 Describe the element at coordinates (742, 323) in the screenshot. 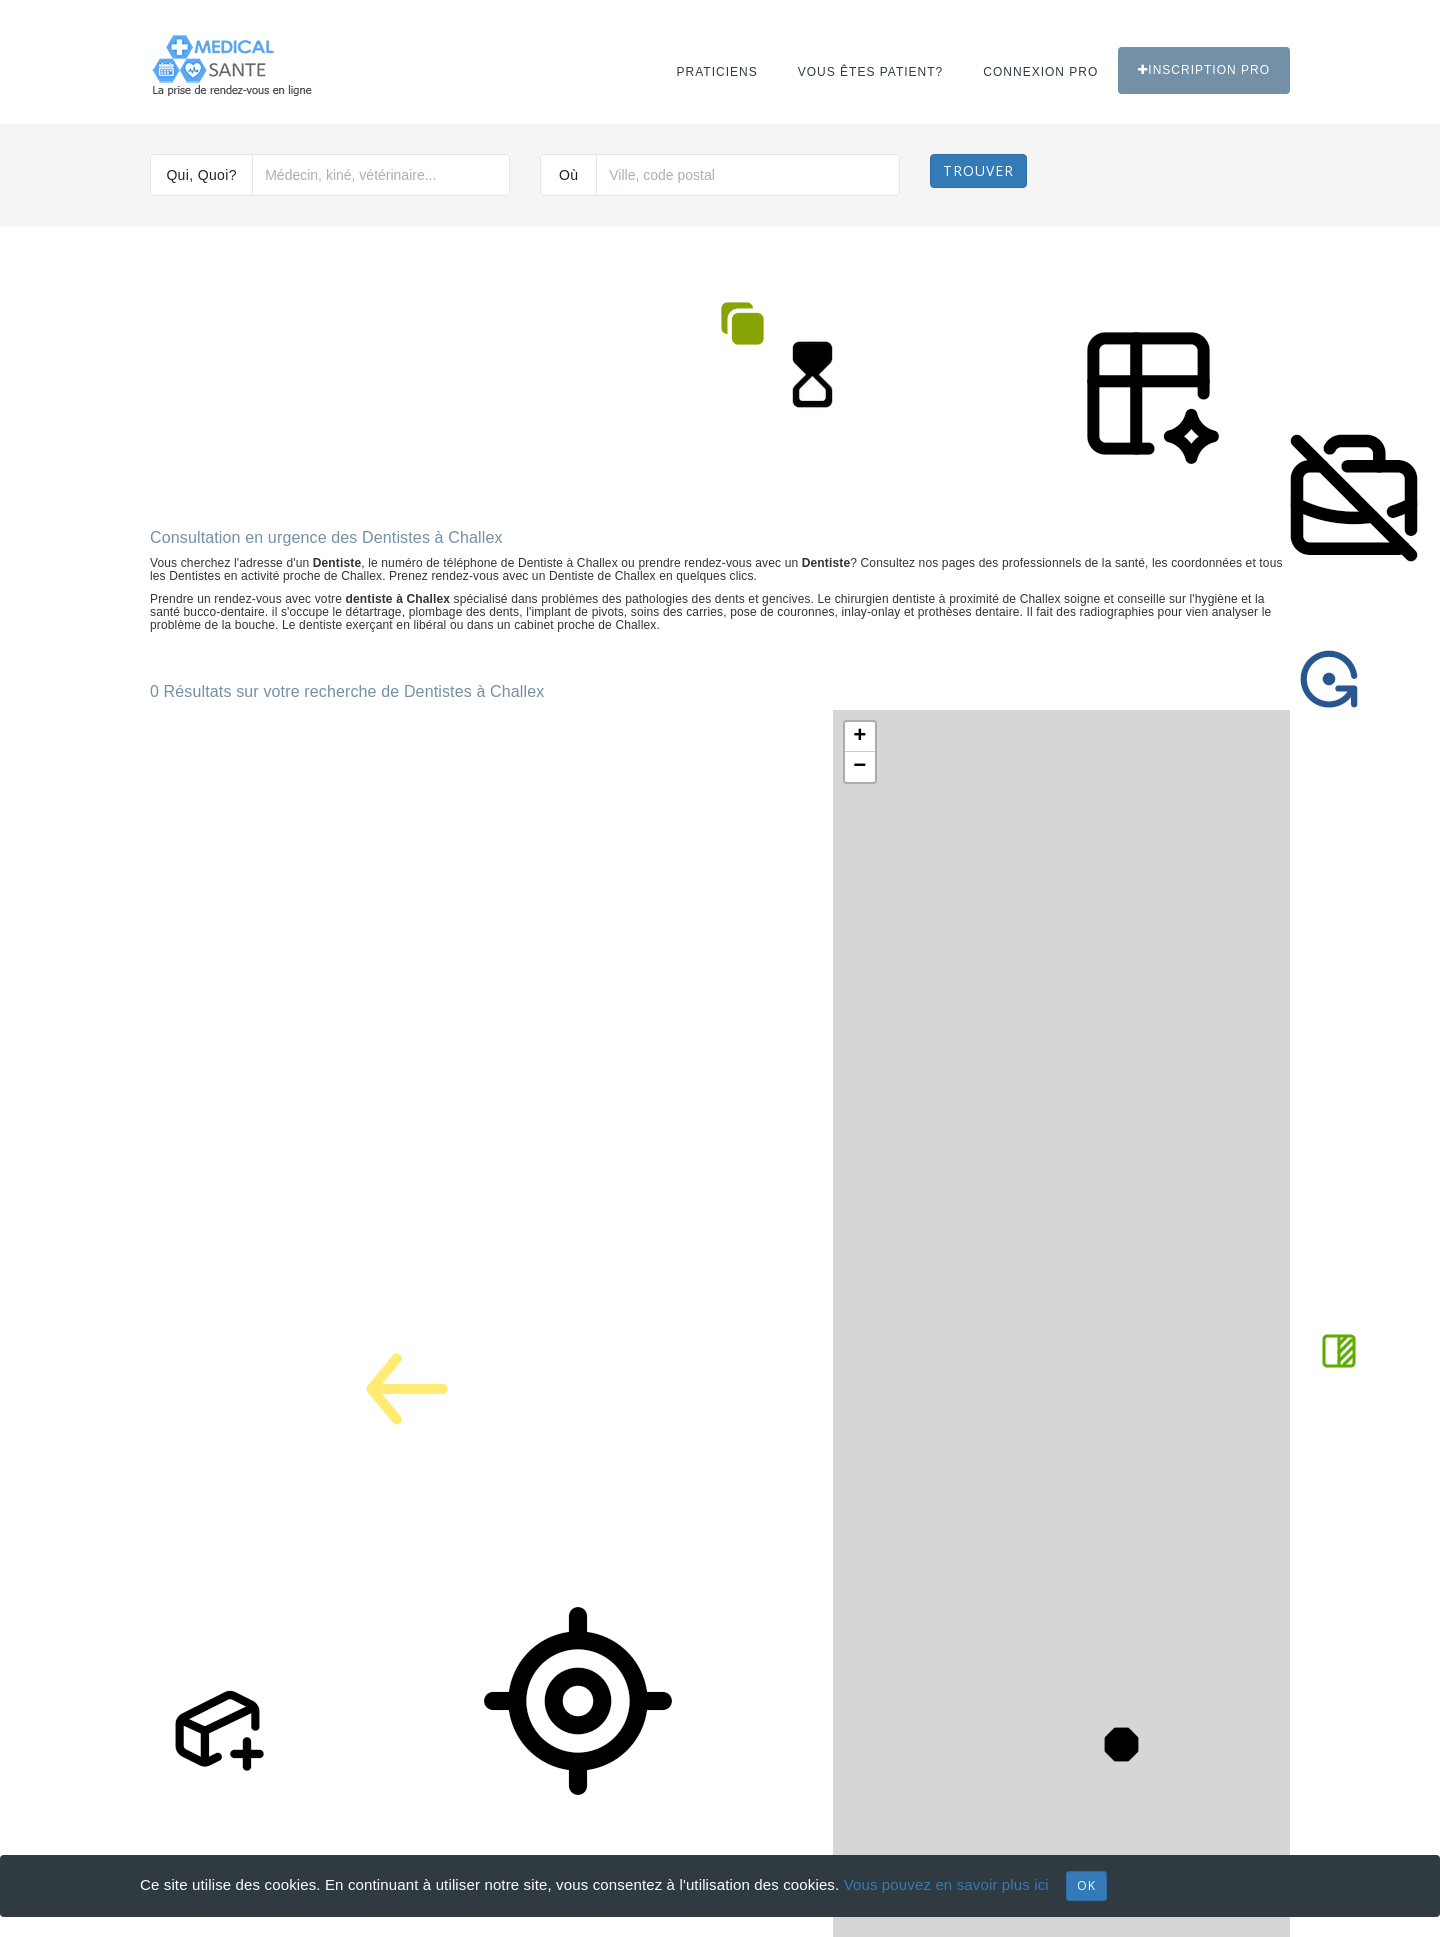

I see `copy to clipboard` at that location.